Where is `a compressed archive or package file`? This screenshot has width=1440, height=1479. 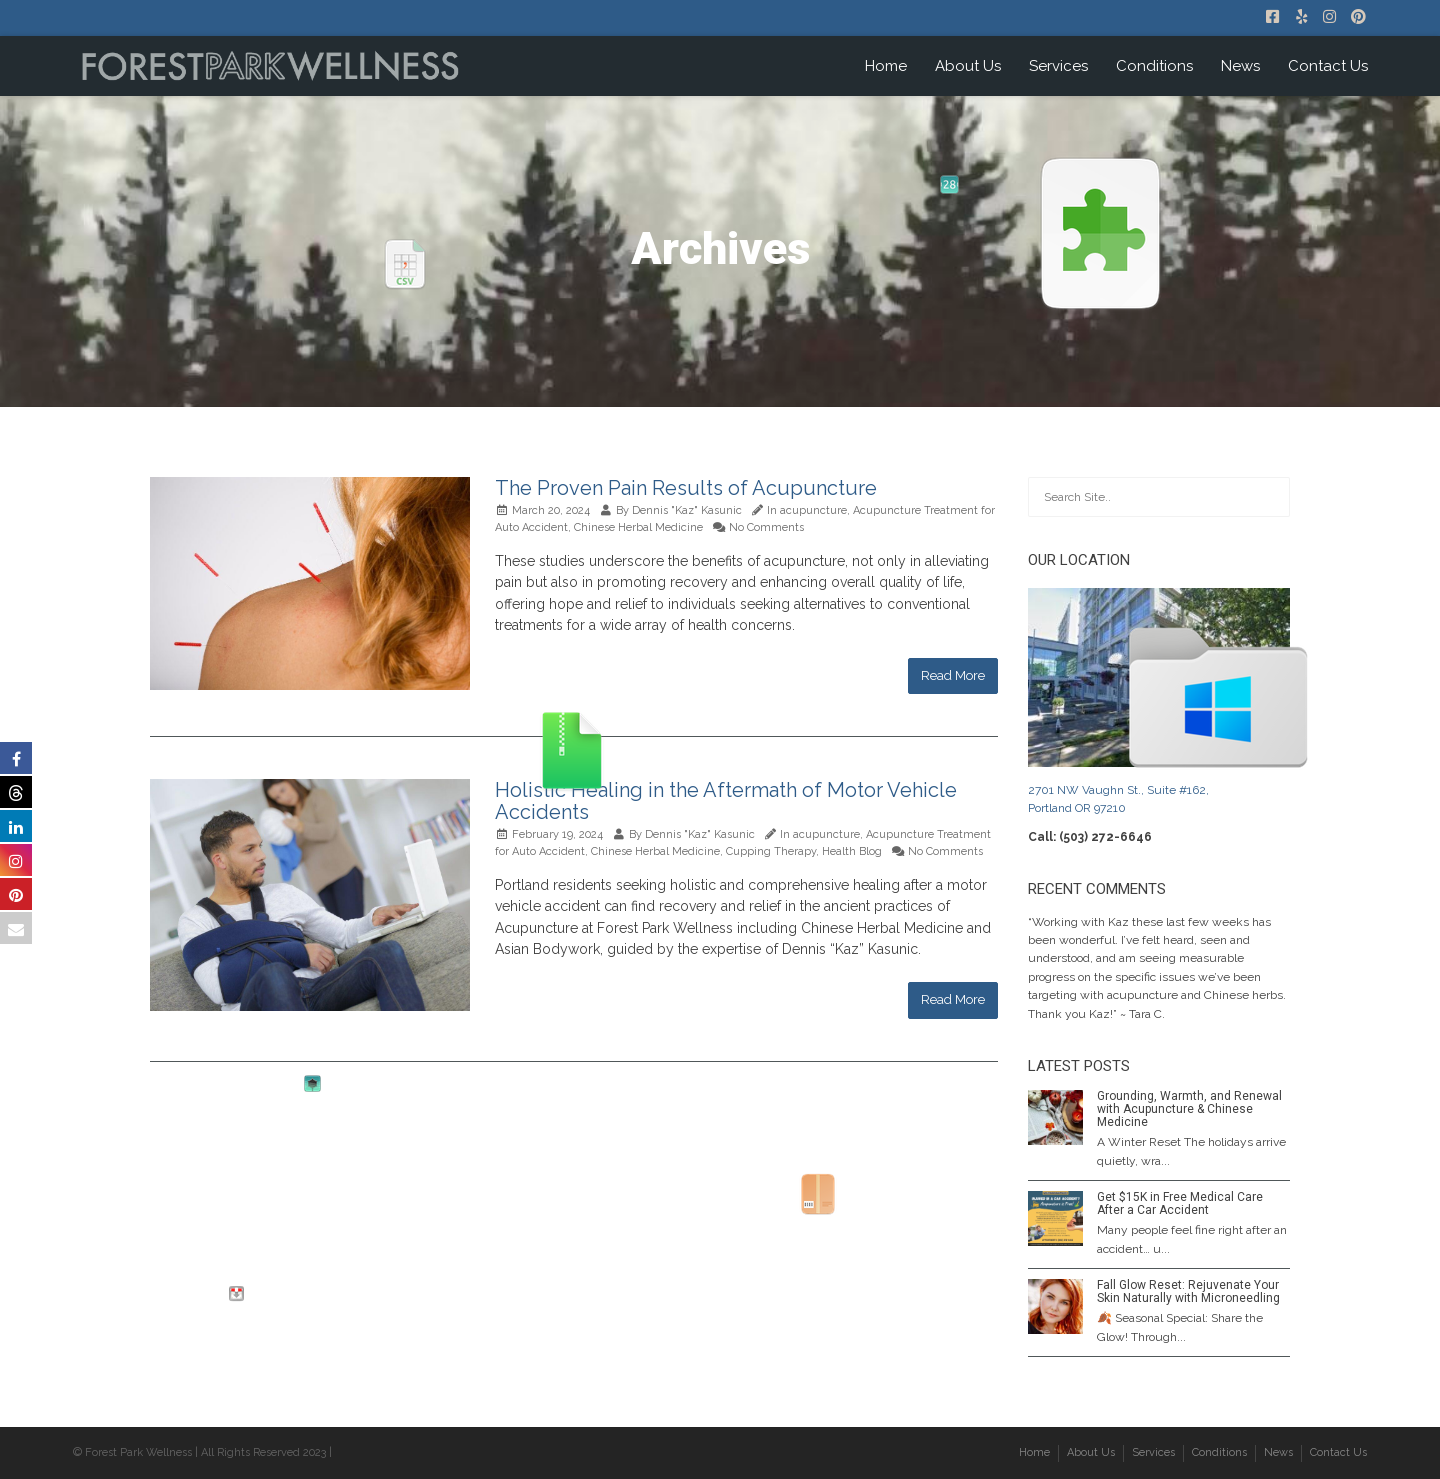 a compressed archive or package file is located at coordinates (818, 1194).